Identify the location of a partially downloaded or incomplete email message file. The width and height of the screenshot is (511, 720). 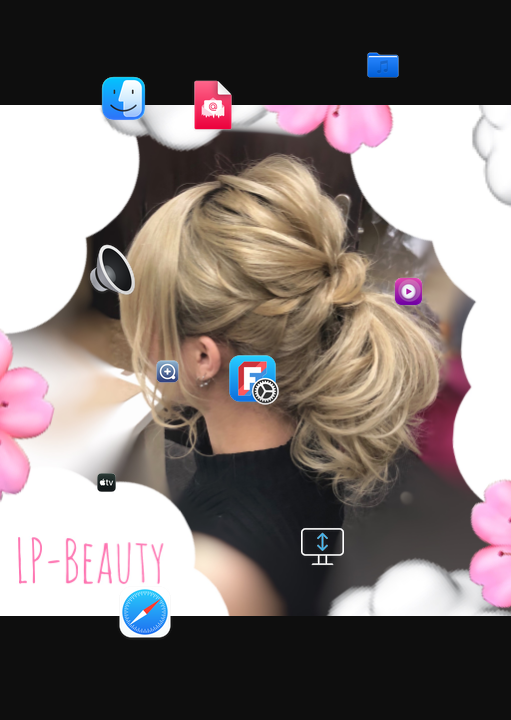
(213, 106).